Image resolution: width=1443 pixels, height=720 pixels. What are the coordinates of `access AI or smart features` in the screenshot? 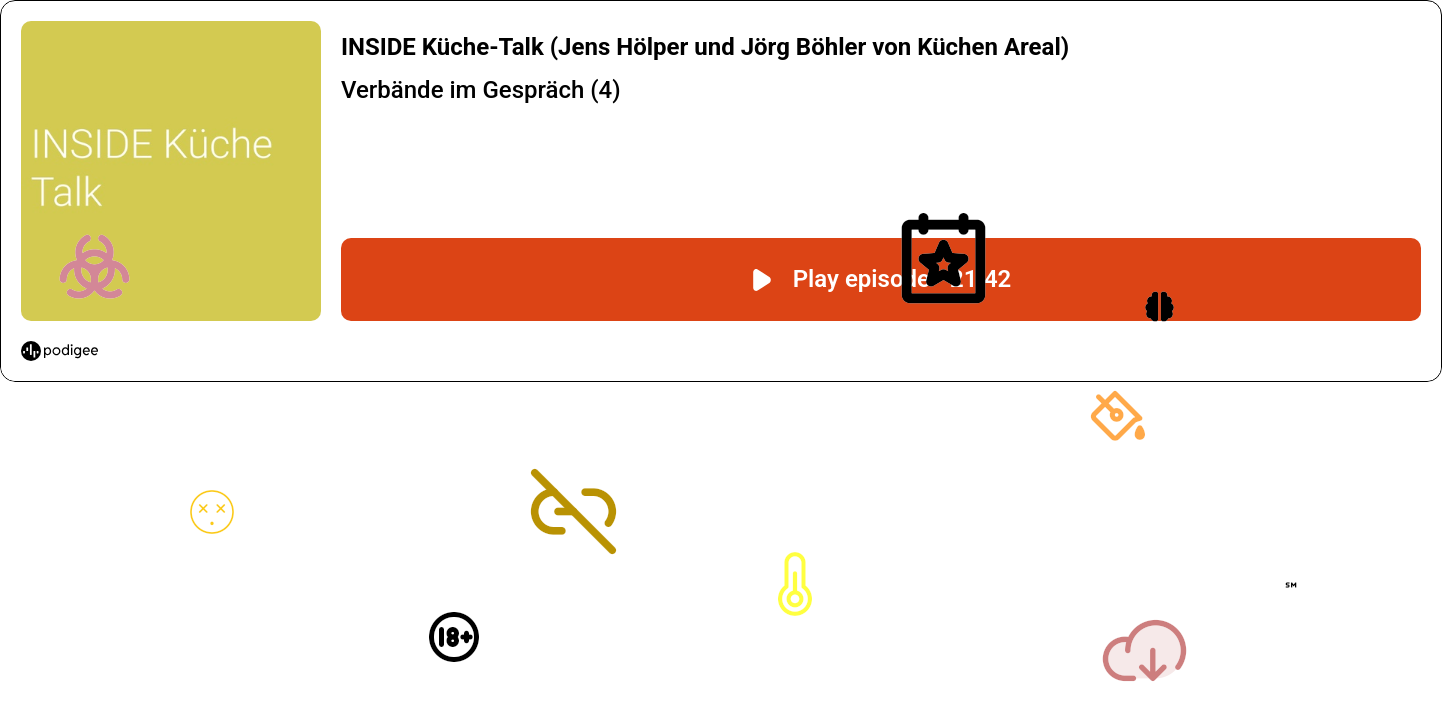 It's located at (1159, 306).